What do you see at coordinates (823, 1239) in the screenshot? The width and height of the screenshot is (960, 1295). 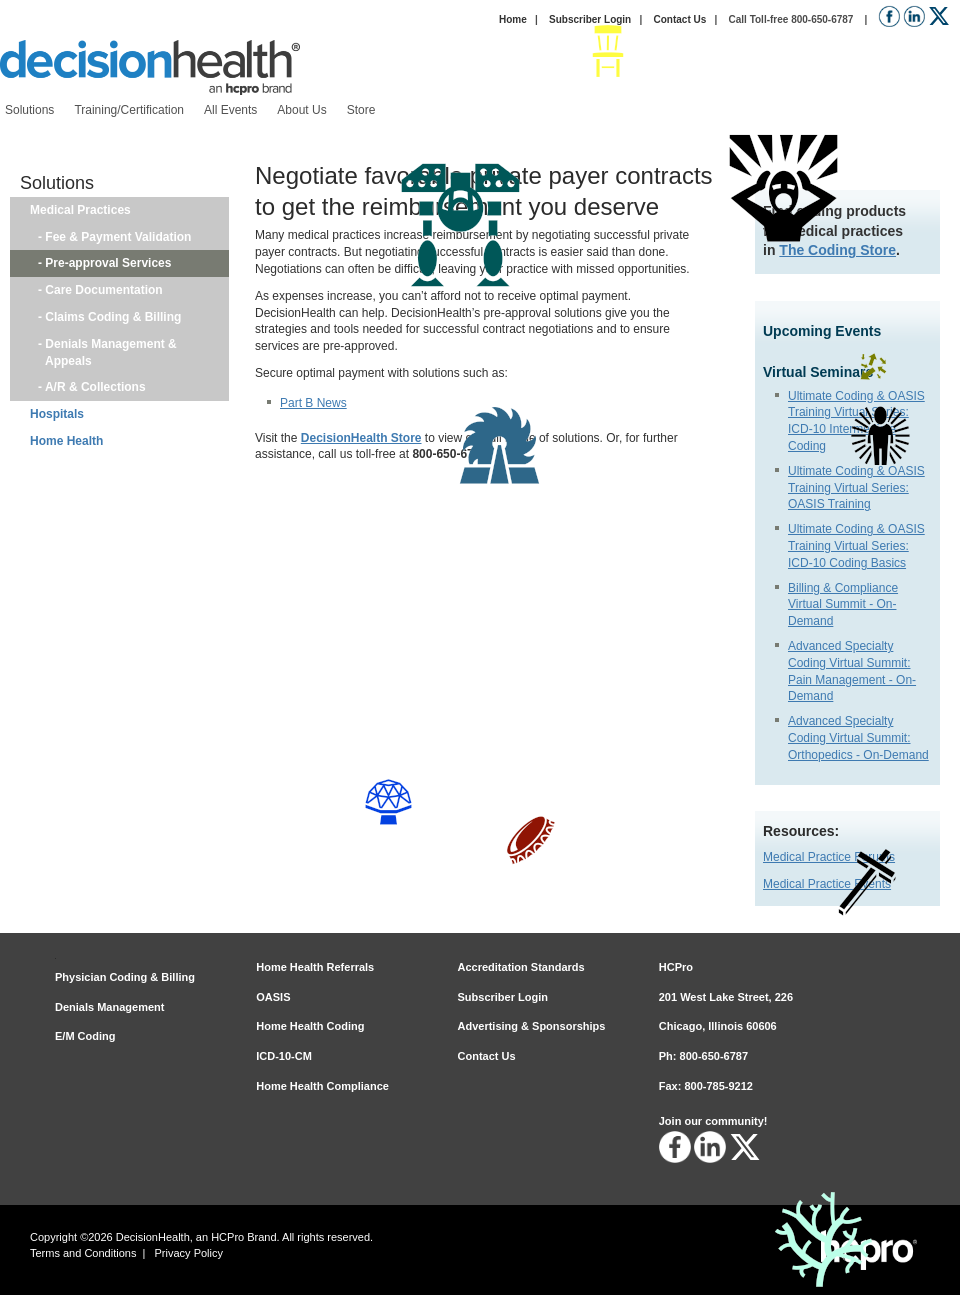 I see `access coral reef or marine life content` at bounding box center [823, 1239].